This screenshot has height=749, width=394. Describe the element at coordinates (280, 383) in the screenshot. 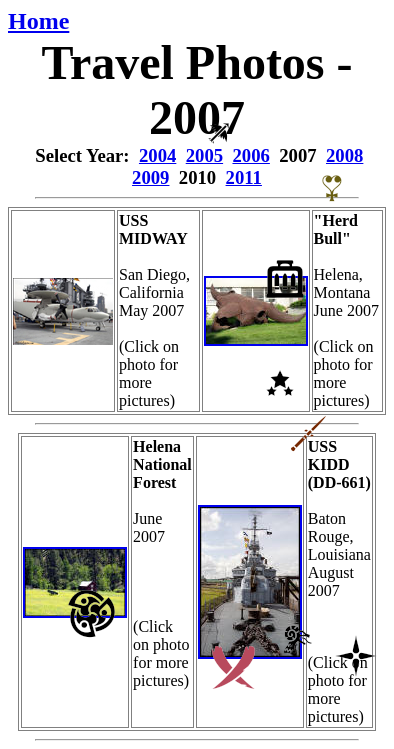

I see `view your ratings or reviews` at that location.